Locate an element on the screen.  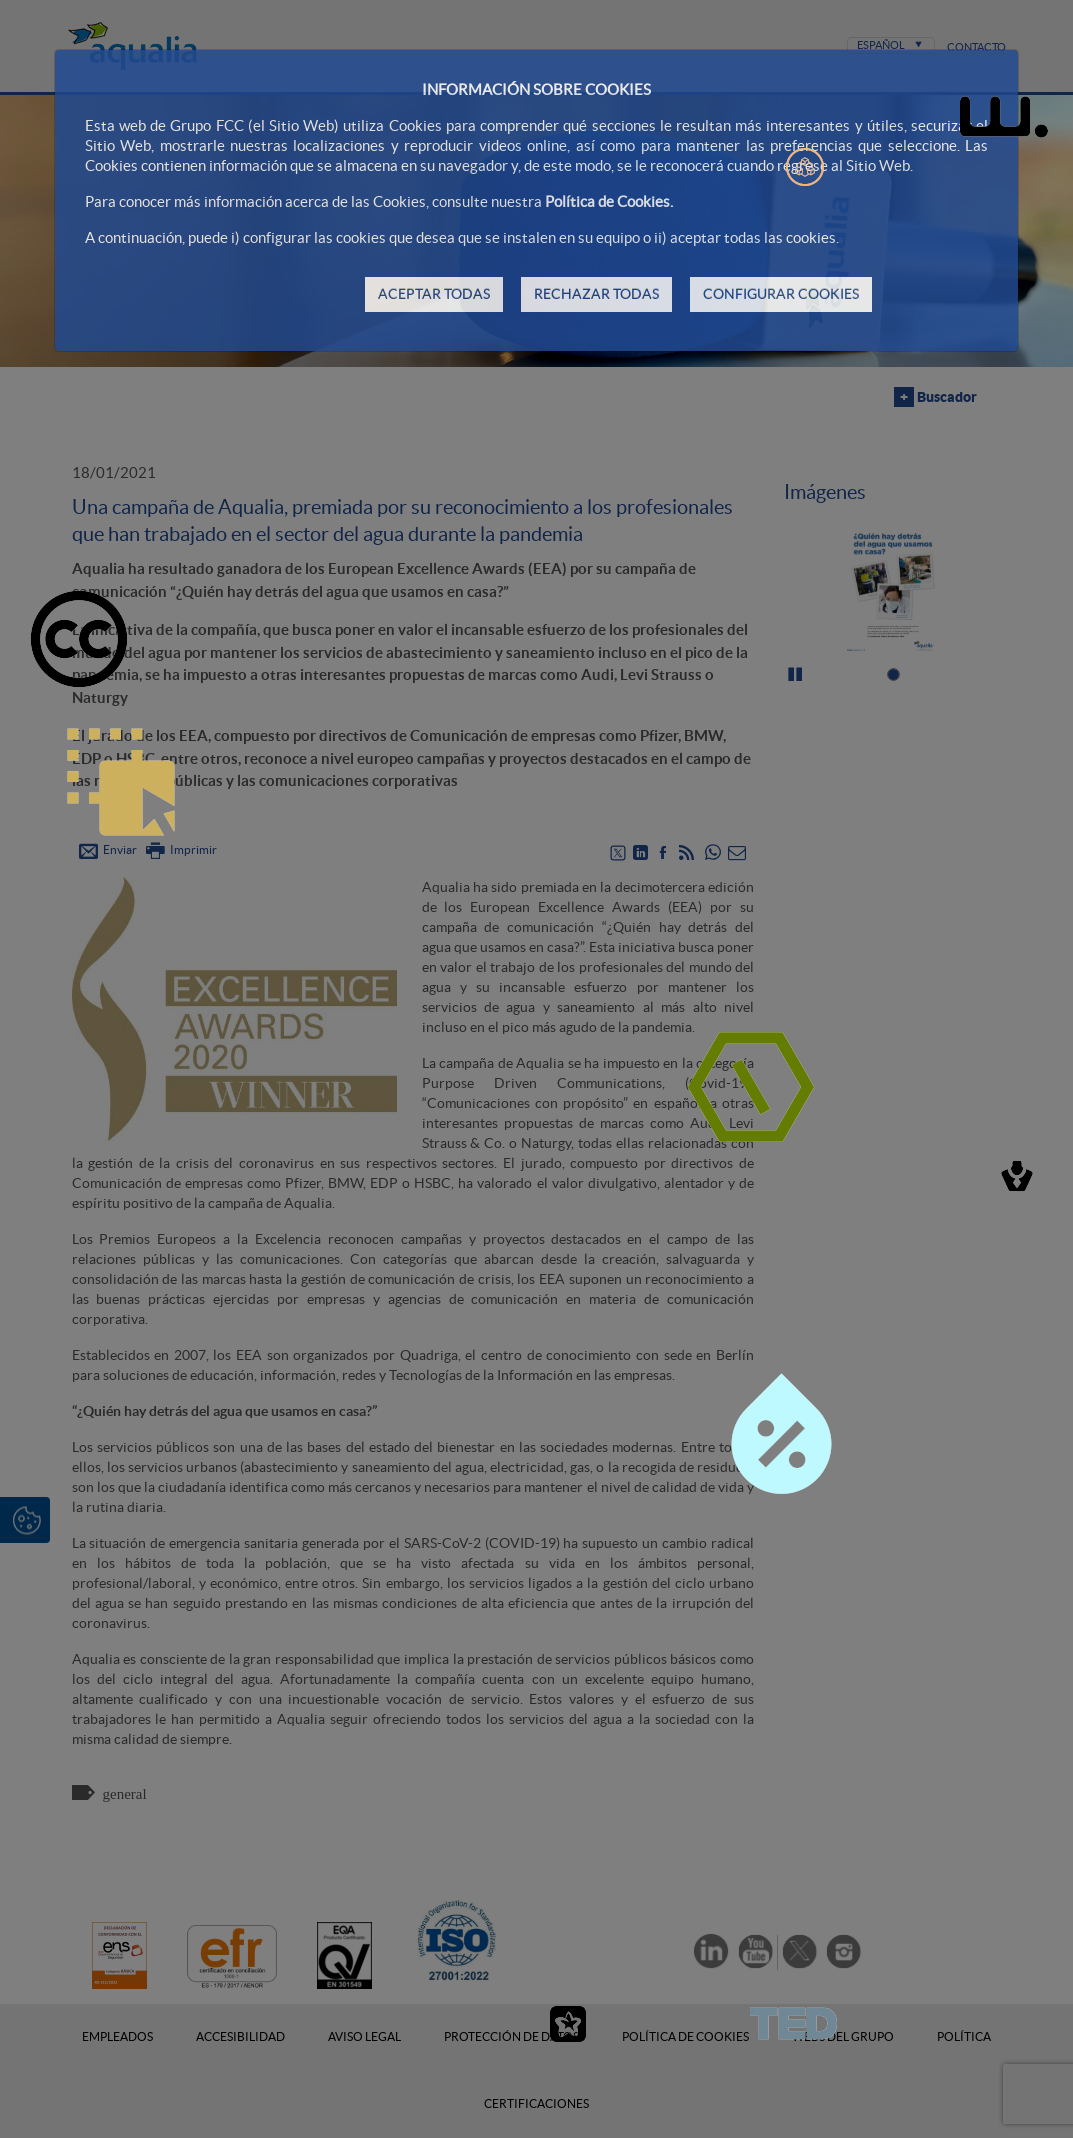
indicates current humidity level is located at coordinates (781, 1438).